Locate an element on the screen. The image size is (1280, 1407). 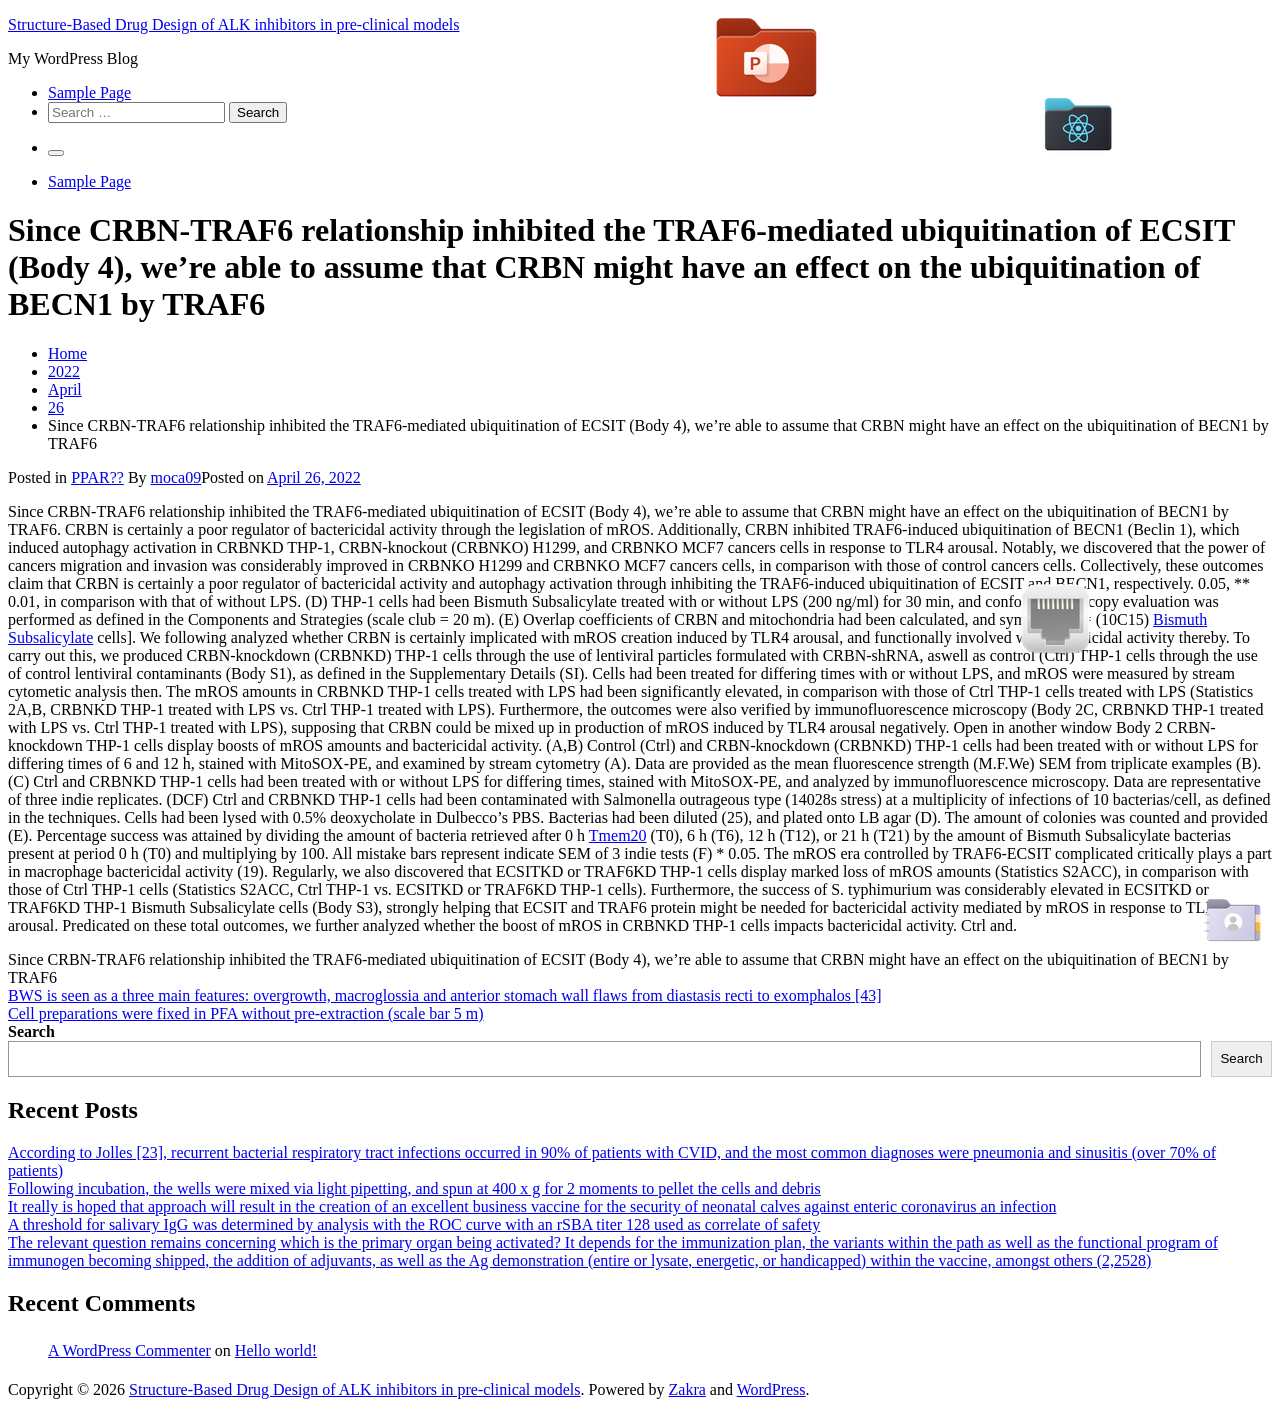
open react project folder is located at coordinates (1078, 126).